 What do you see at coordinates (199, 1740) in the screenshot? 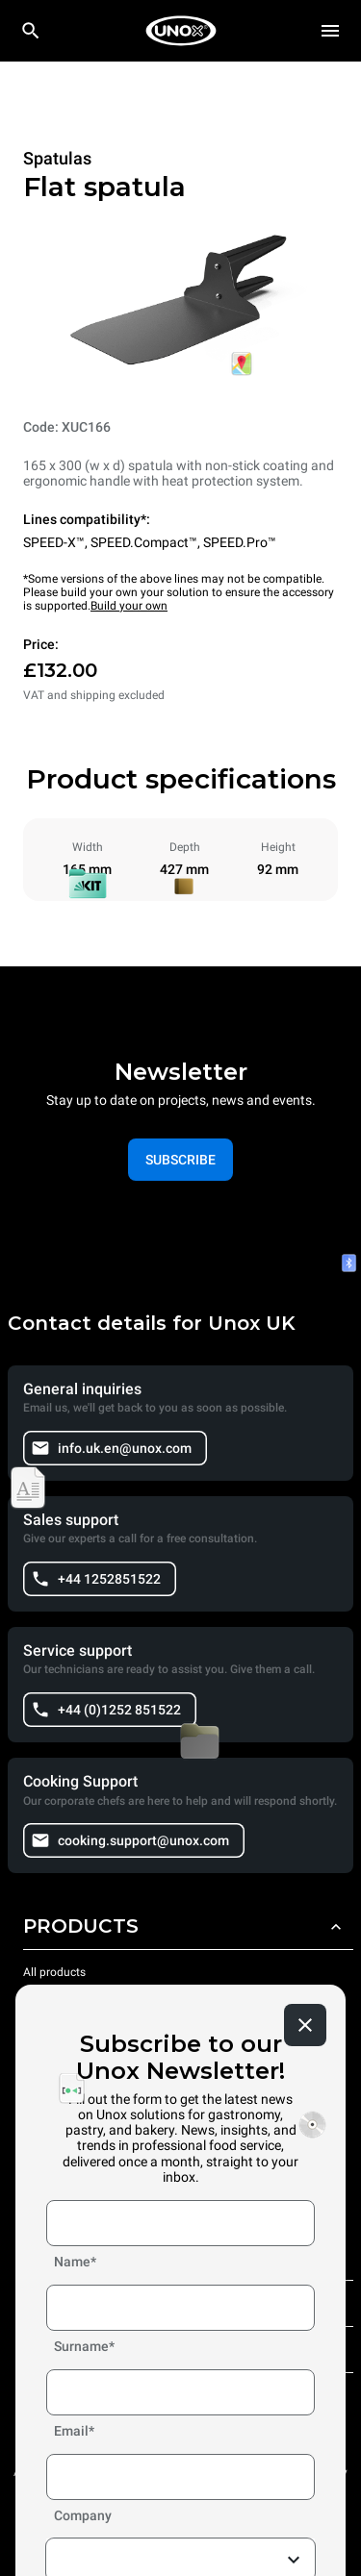
I see `indicates a valid drop target for dragging files` at bounding box center [199, 1740].